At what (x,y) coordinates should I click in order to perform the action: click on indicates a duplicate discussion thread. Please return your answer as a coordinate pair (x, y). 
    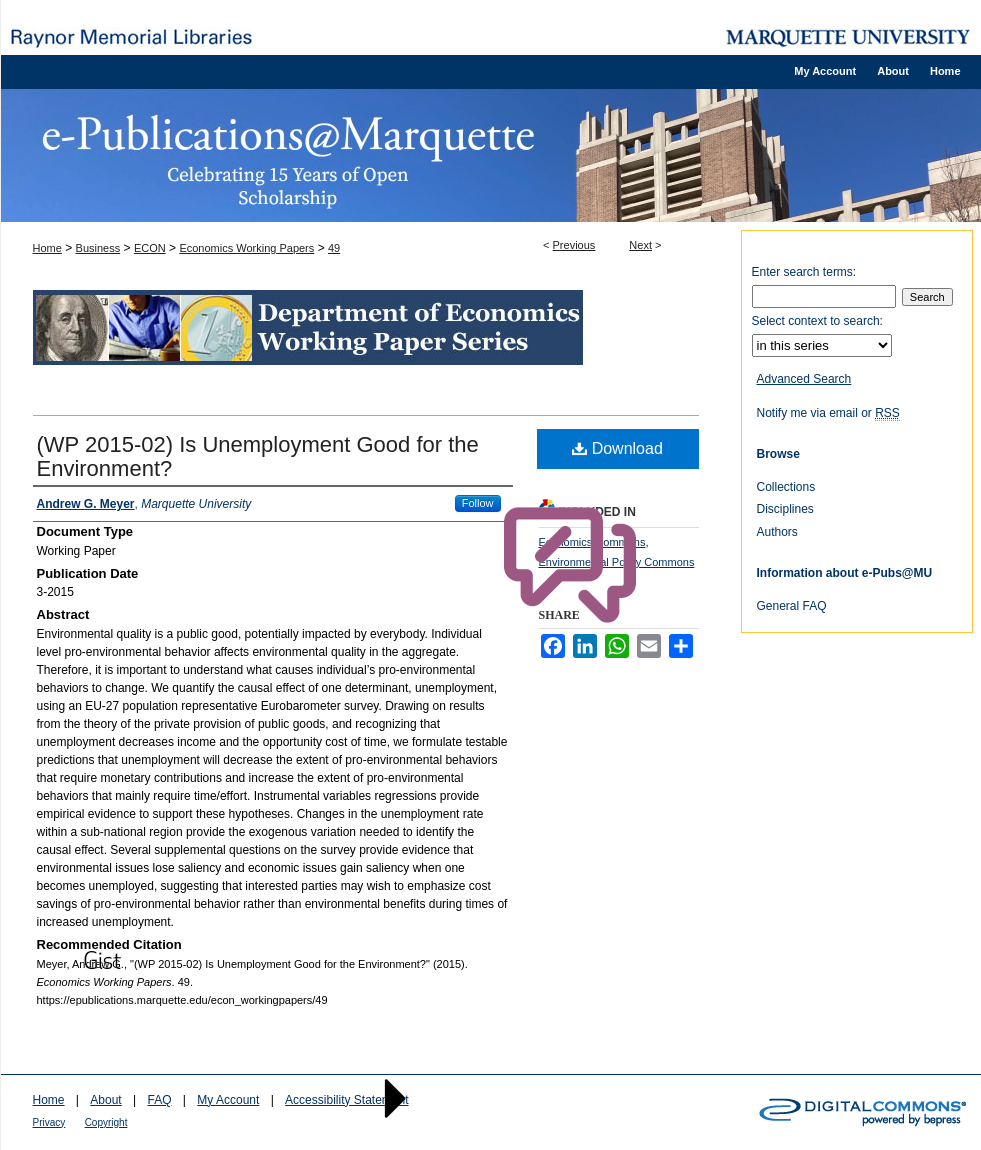
    Looking at the image, I should click on (570, 565).